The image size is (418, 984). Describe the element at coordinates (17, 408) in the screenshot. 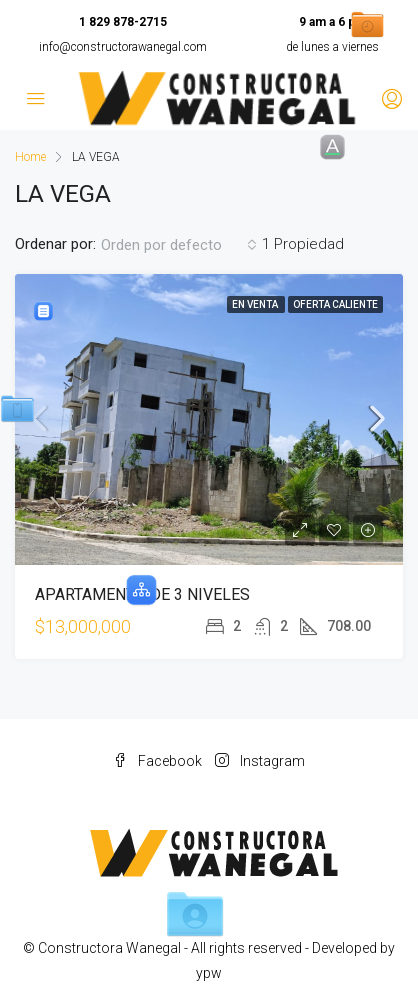

I see `open folder containing iPhone backups or synced content` at that location.